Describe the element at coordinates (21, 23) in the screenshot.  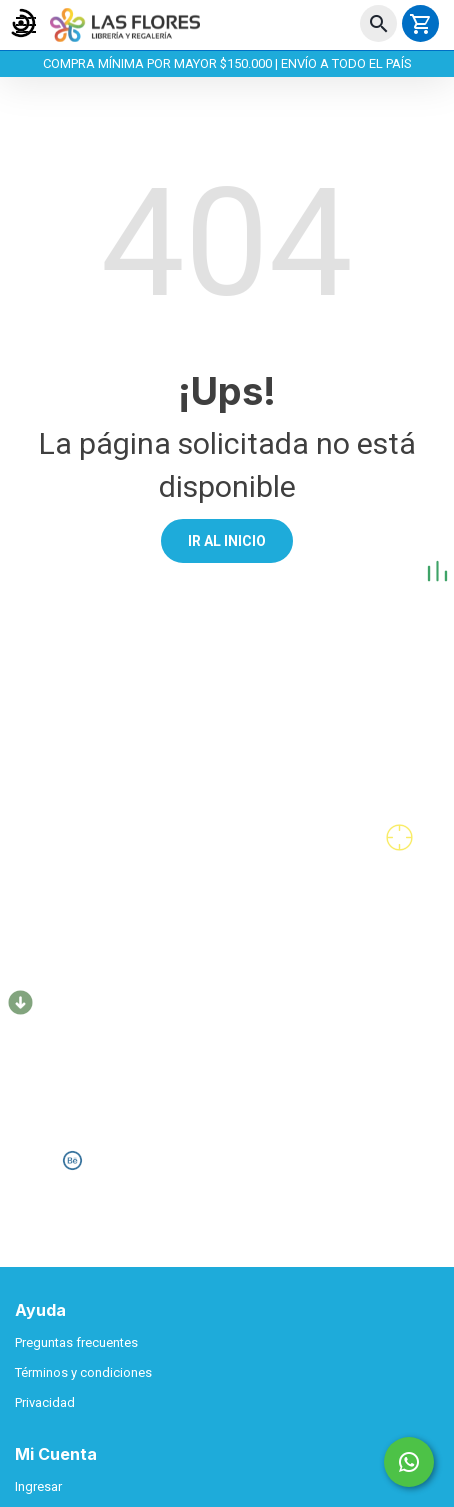
I see `view circular chart or arc graph data` at that location.